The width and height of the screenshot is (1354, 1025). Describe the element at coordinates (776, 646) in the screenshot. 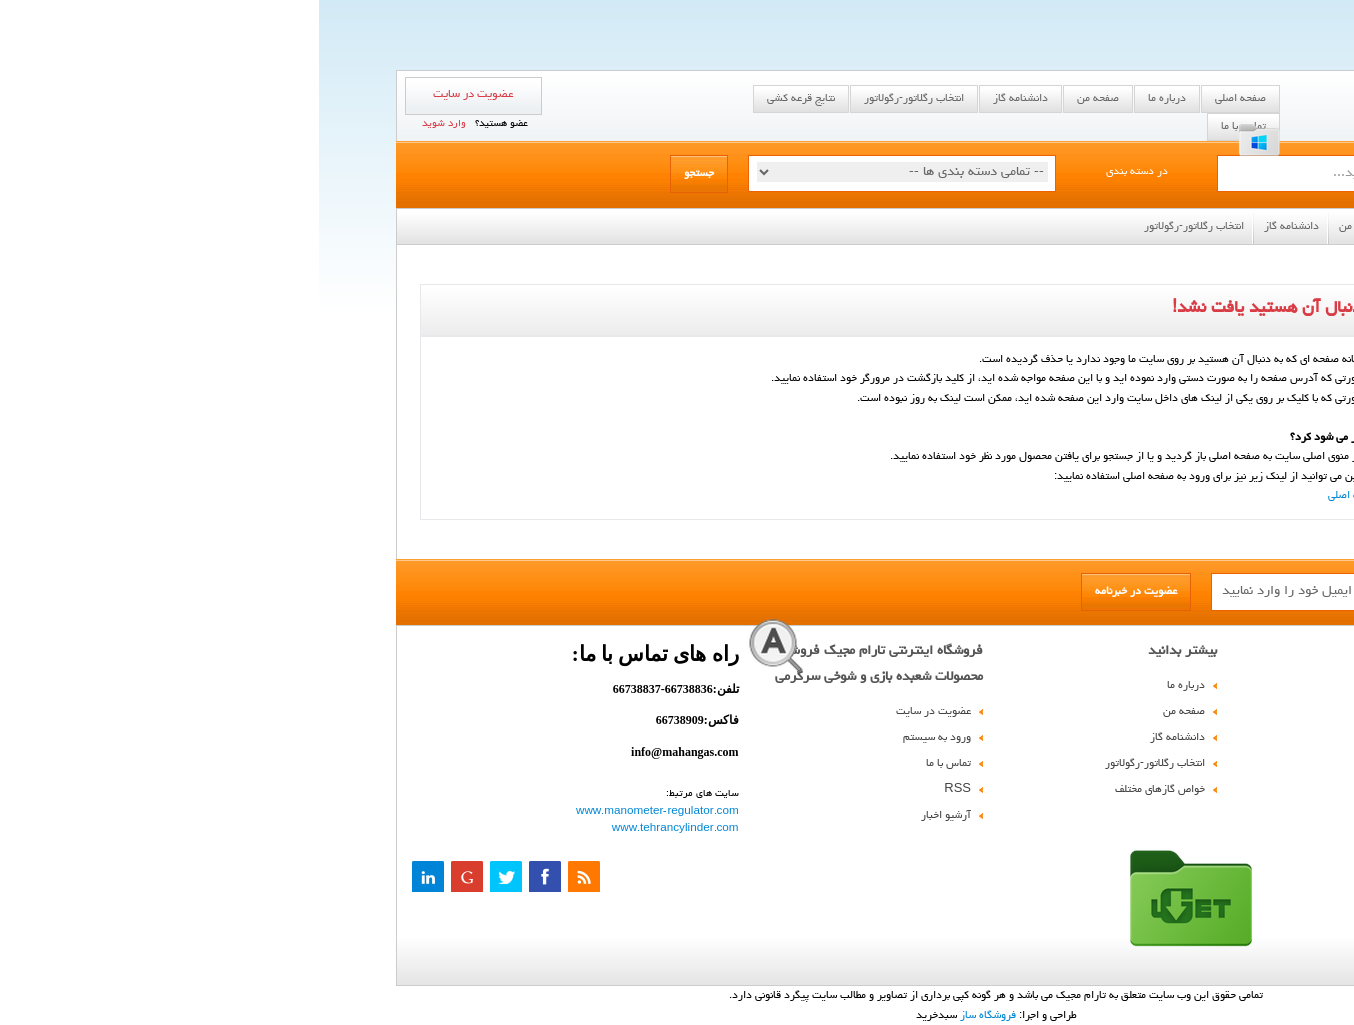

I see `search within the current project` at that location.